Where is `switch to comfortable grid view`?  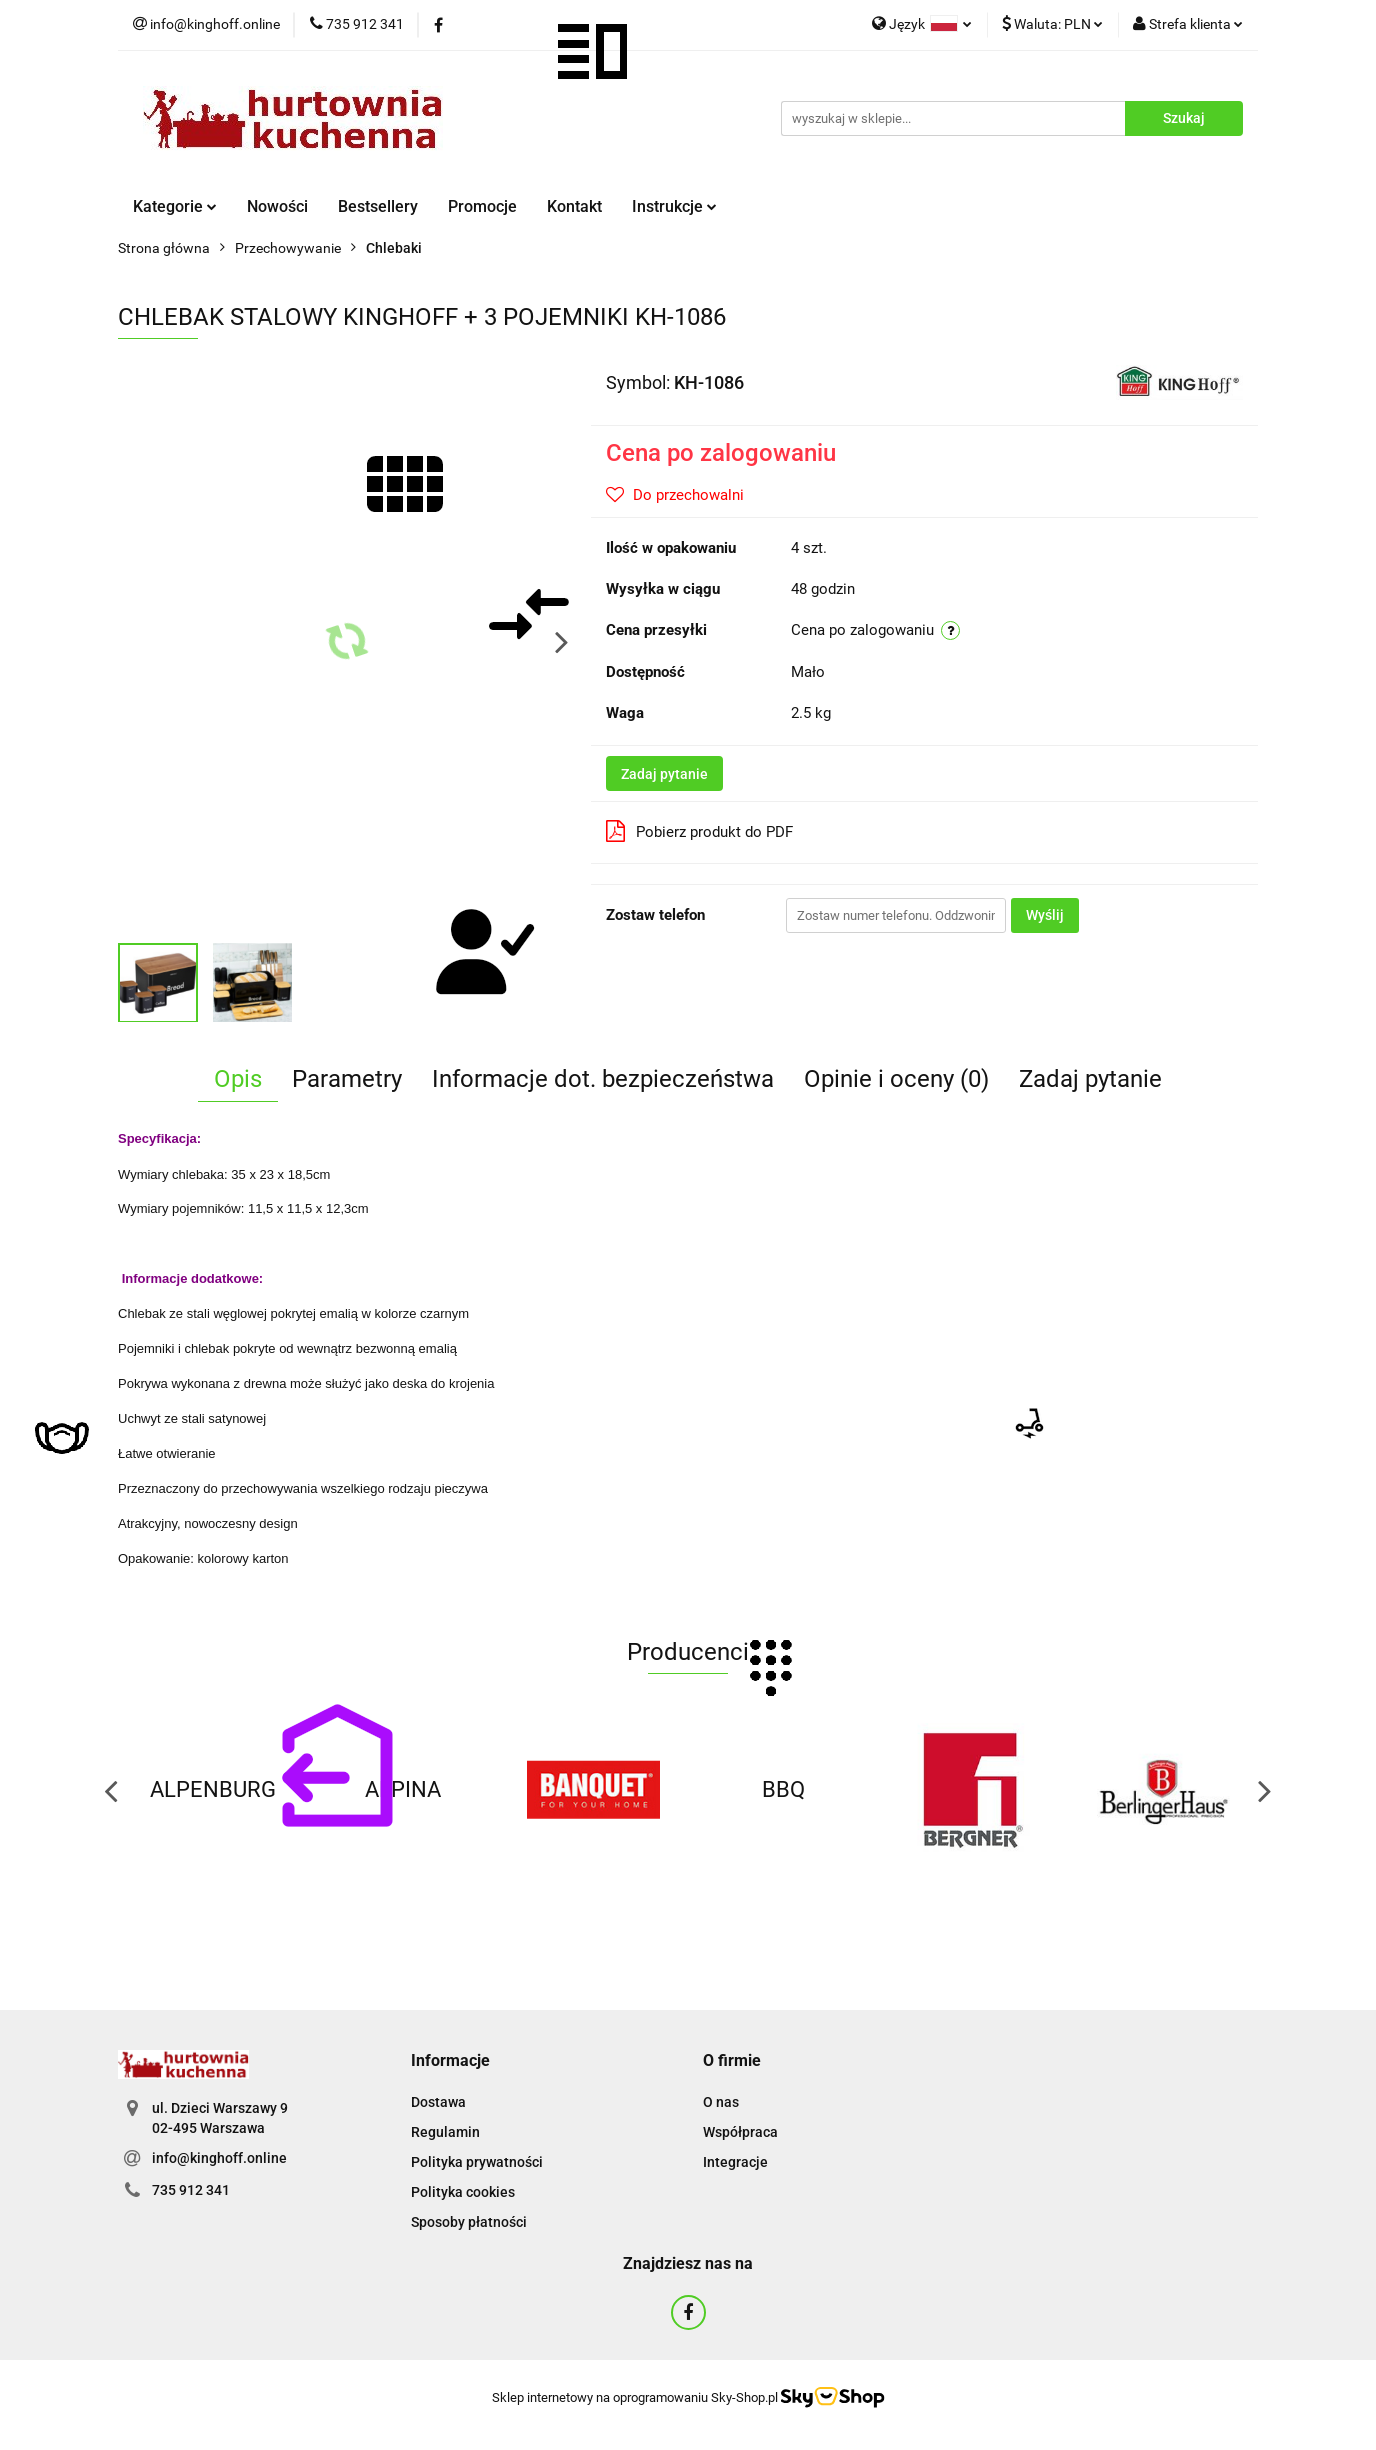 switch to comfortable grid view is located at coordinates (403, 484).